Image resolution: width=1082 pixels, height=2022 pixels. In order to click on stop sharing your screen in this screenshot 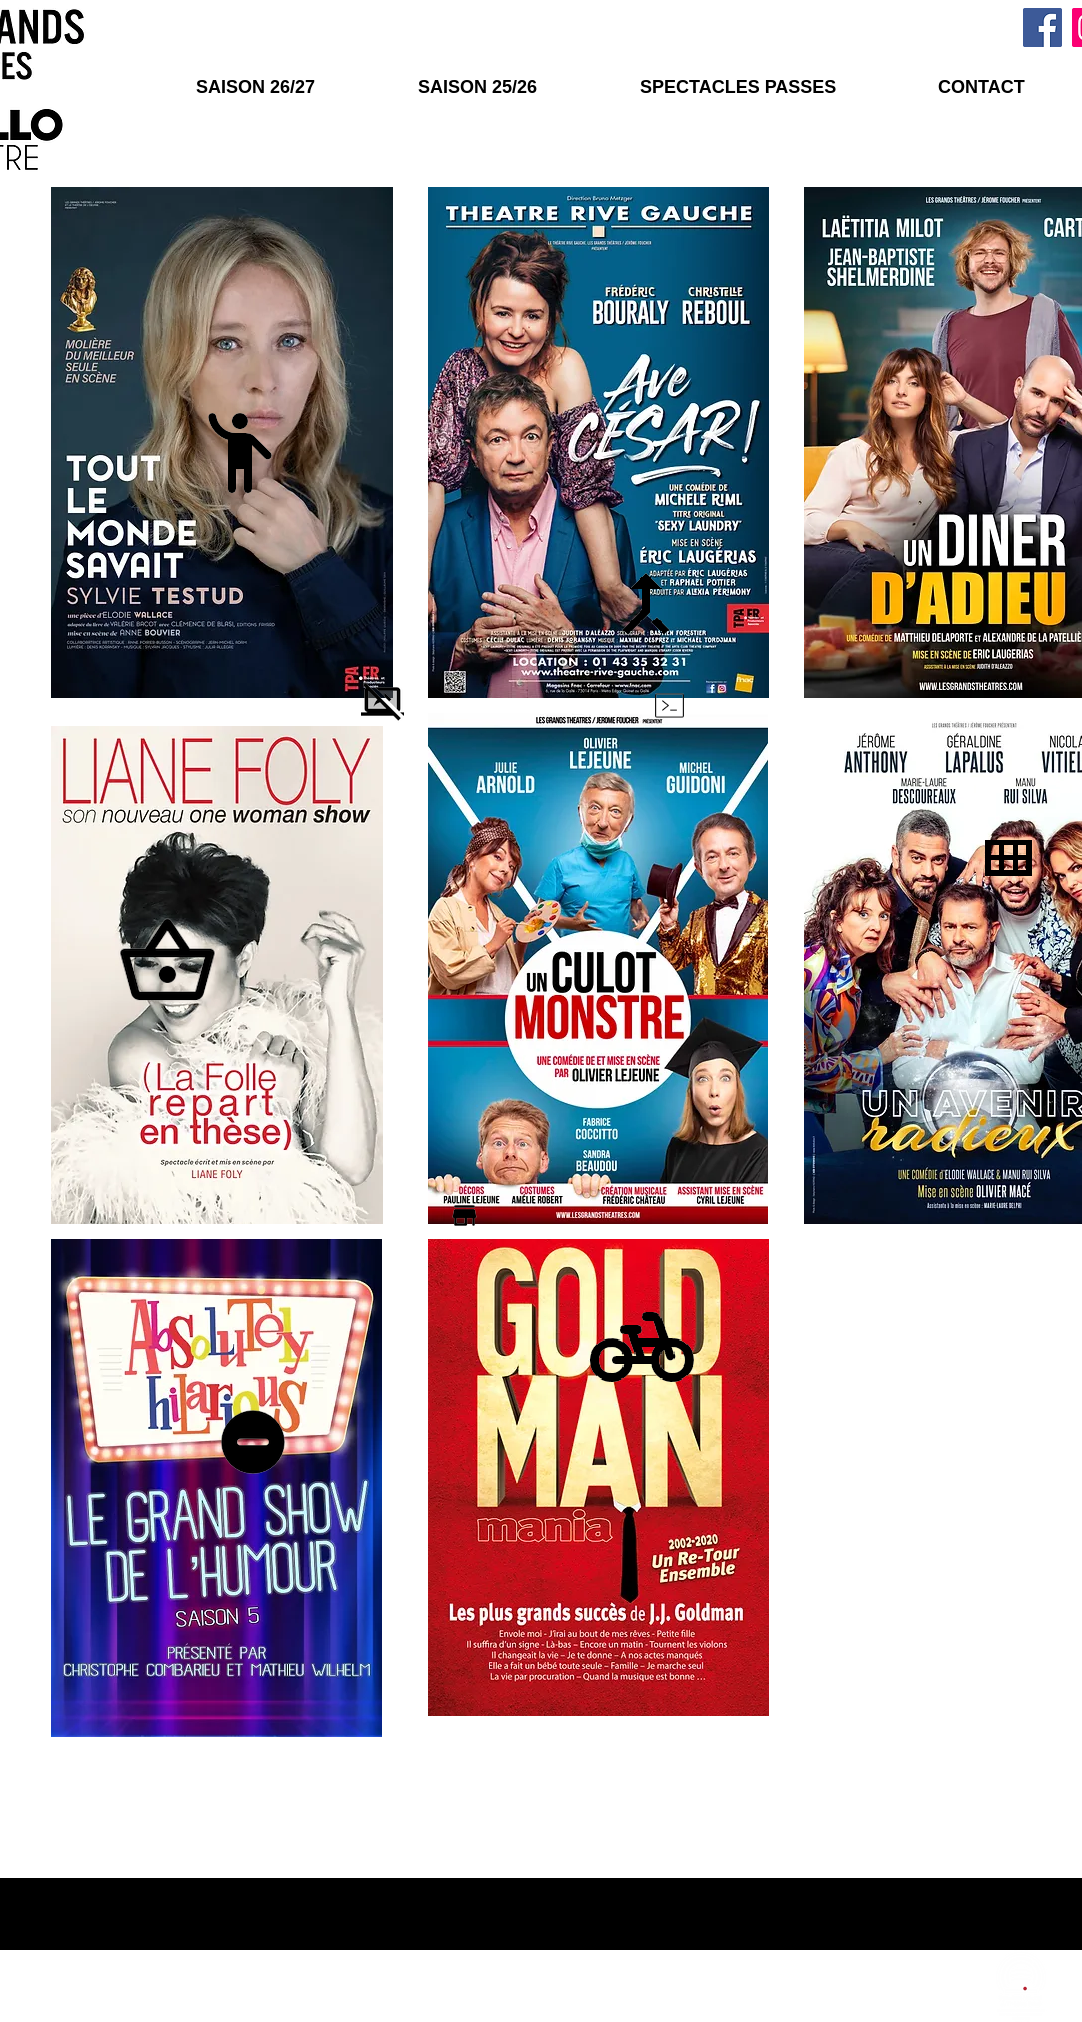, I will do `click(382, 701)`.